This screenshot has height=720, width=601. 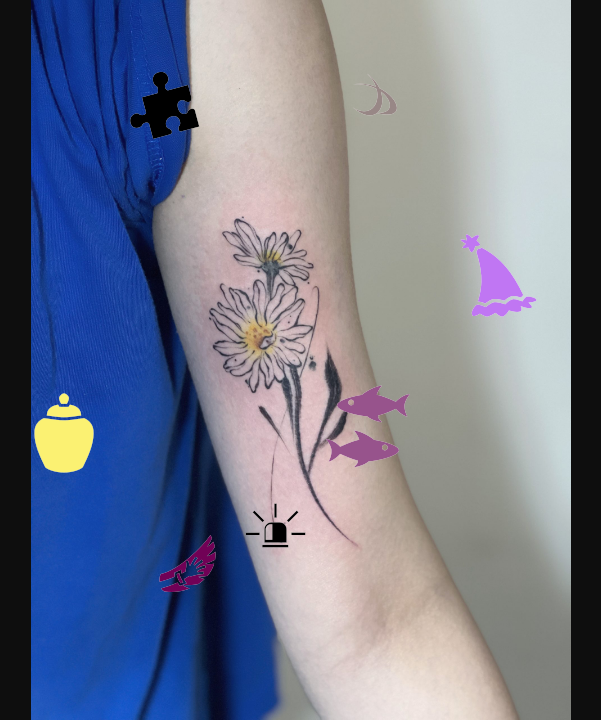 I want to click on indicates pisces zodiac sign, so click(x=368, y=425).